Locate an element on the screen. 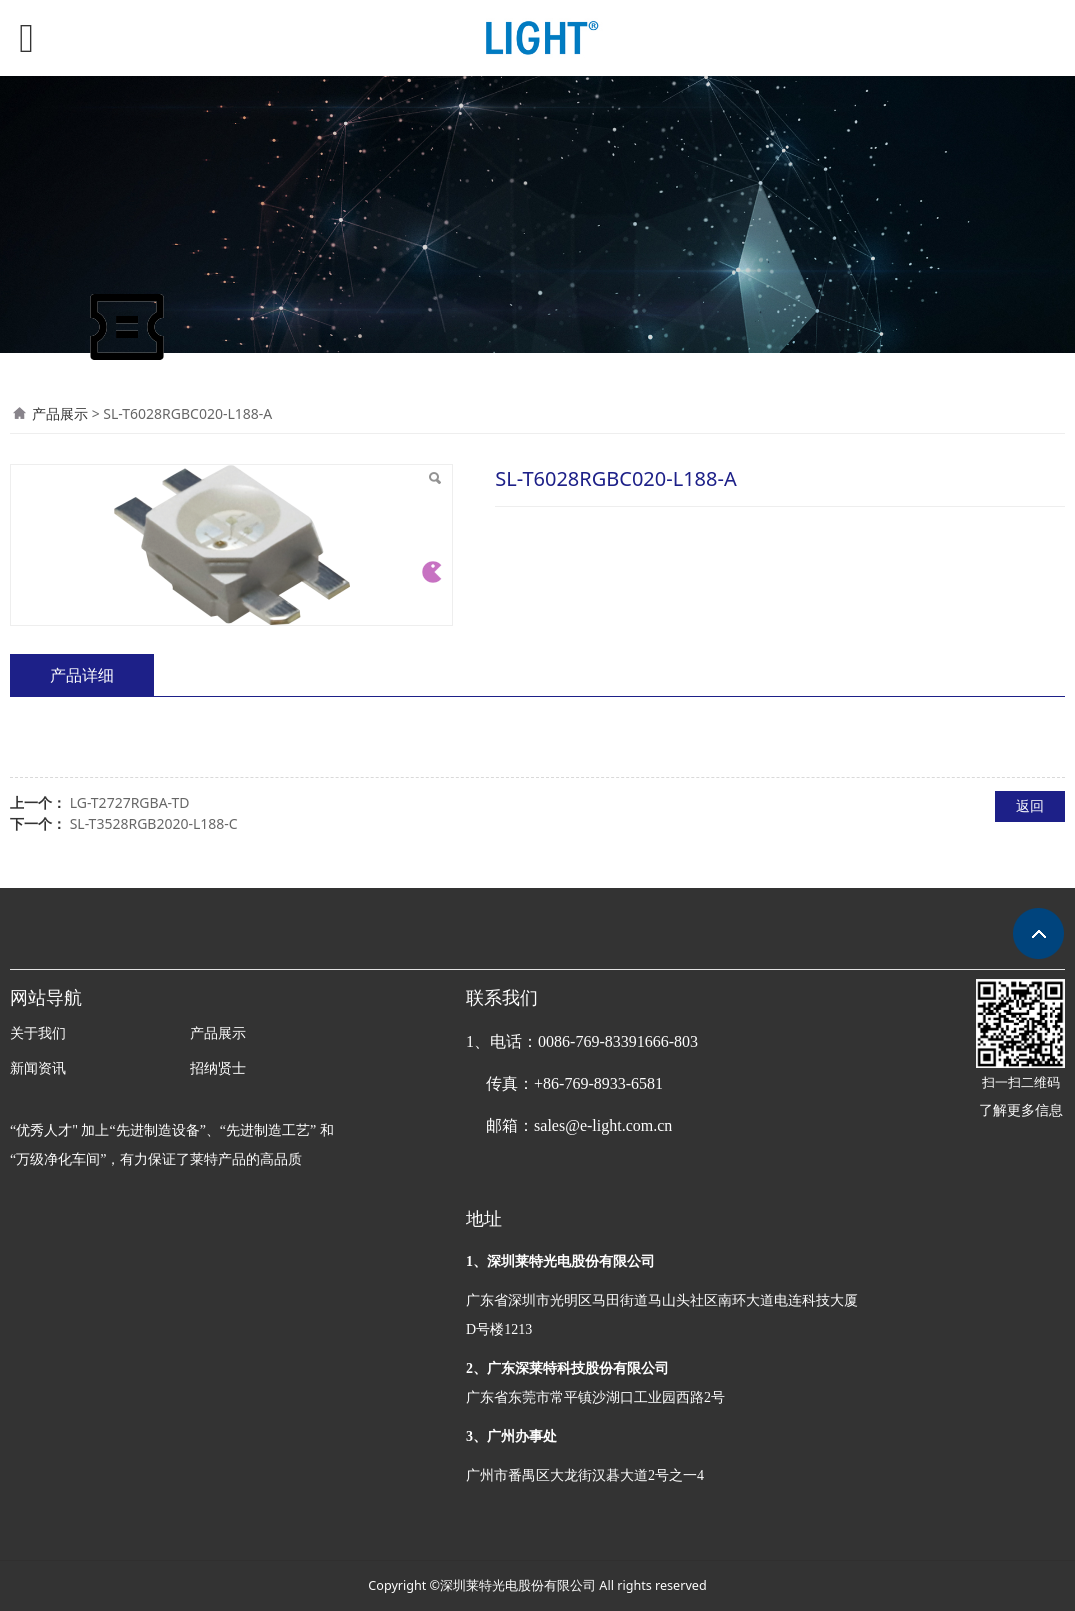 The image size is (1075, 1611). open games or gaming section is located at coordinates (433, 572).